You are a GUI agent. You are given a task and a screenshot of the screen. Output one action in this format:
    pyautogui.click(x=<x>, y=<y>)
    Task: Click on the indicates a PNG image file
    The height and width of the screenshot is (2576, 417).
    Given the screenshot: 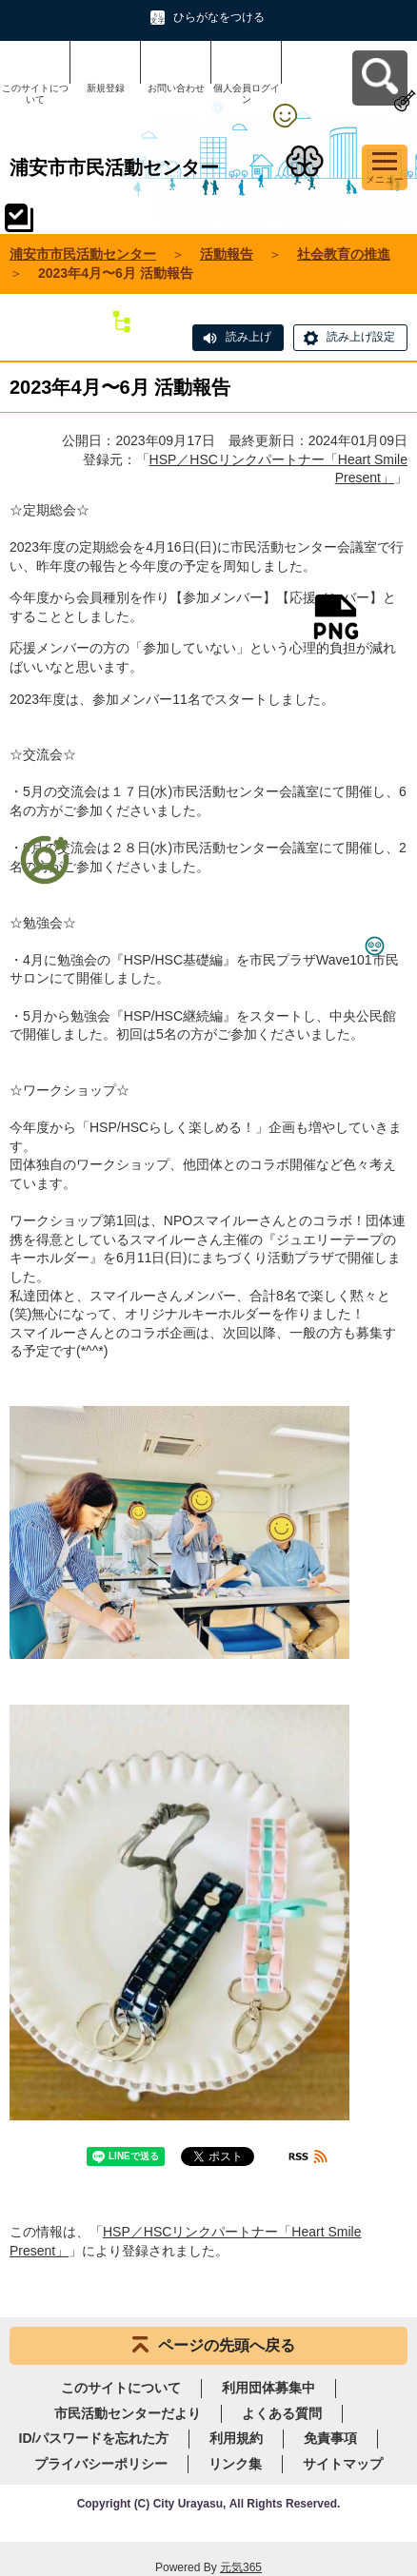 What is the action you would take?
    pyautogui.click(x=335, y=618)
    